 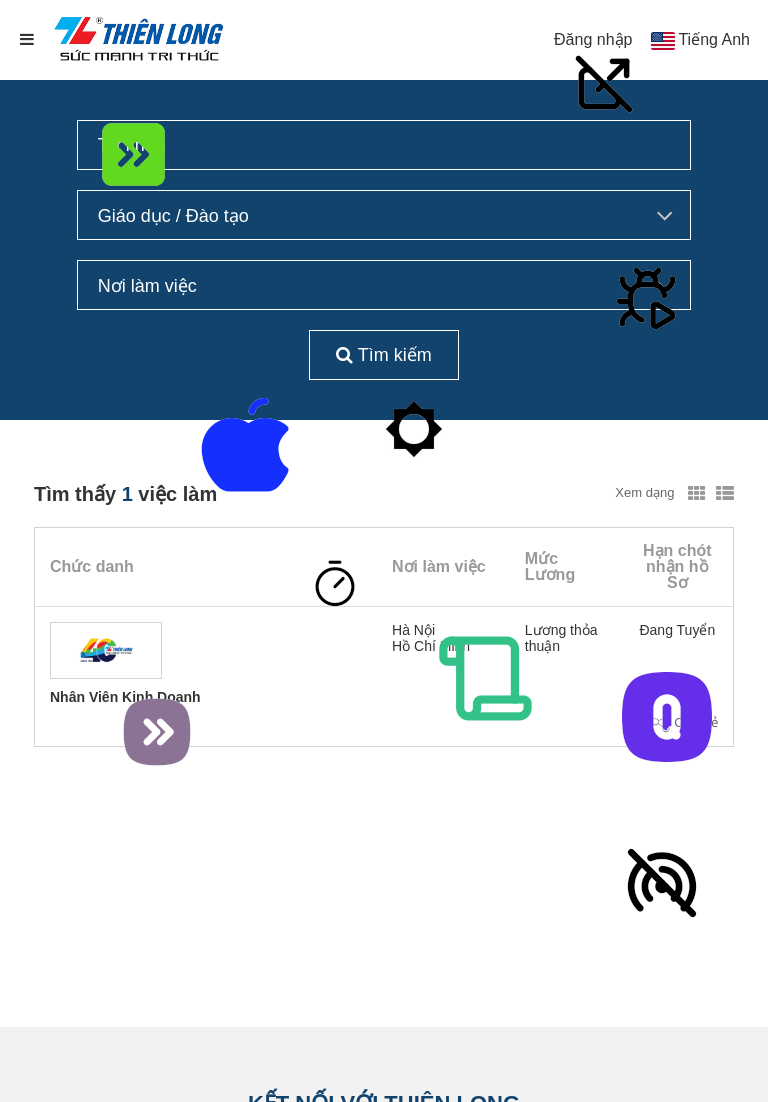 I want to click on skip forward or advance to next item, so click(x=133, y=154).